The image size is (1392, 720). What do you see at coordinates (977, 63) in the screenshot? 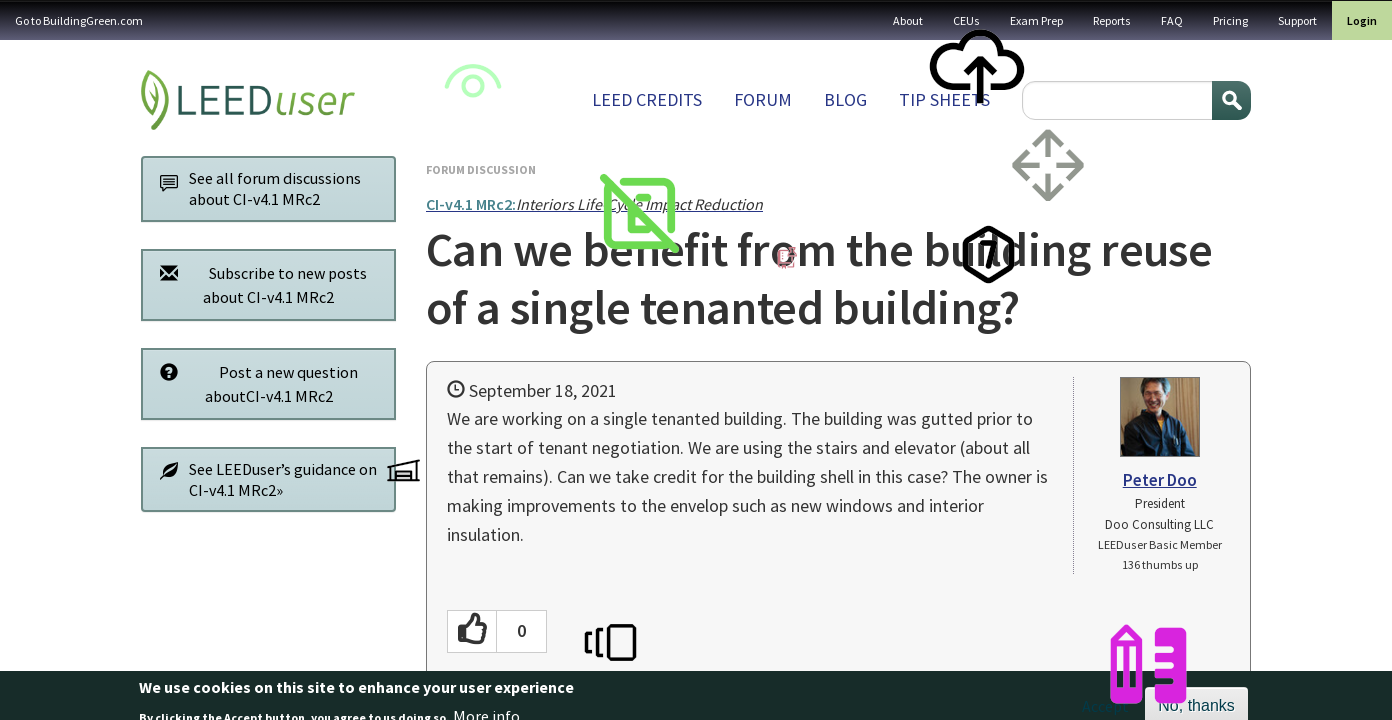
I see `upload file to cloud storage` at bounding box center [977, 63].